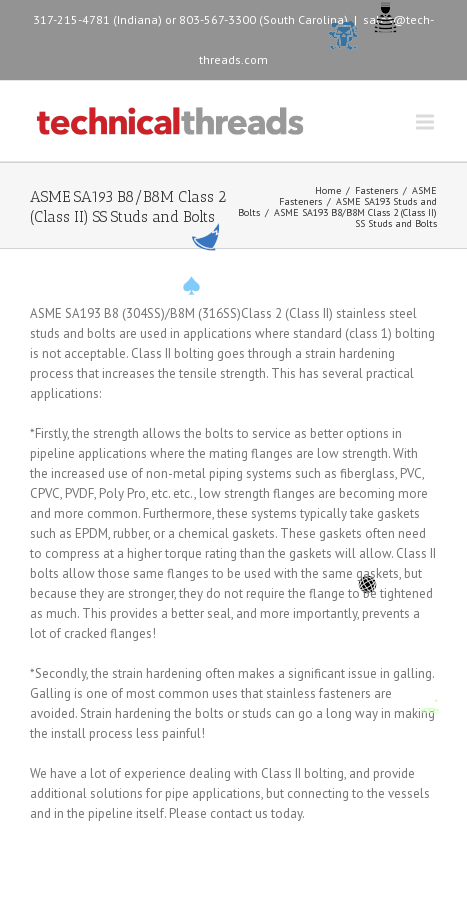 The image size is (467, 902). What do you see at coordinates (343, 35) in the screenshot?
I see `indicates poison or toxic hazard in gameplay` at bounding box center [343, 35].